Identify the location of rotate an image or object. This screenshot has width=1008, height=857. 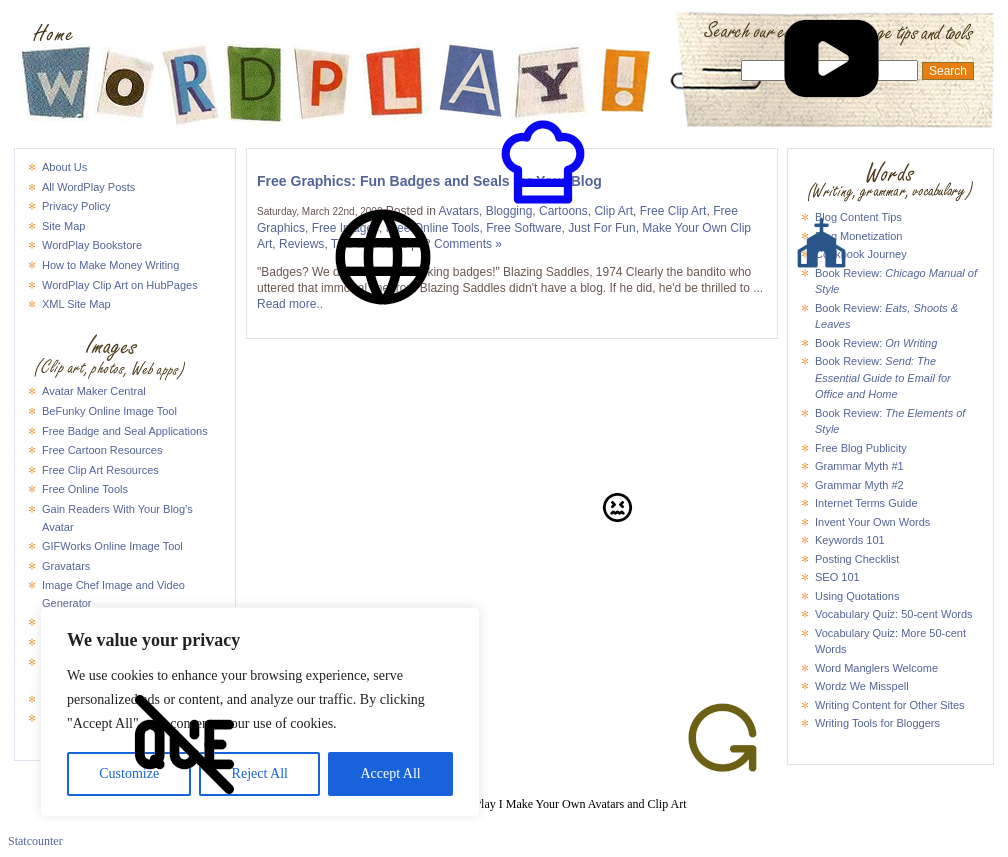
(722, 737).